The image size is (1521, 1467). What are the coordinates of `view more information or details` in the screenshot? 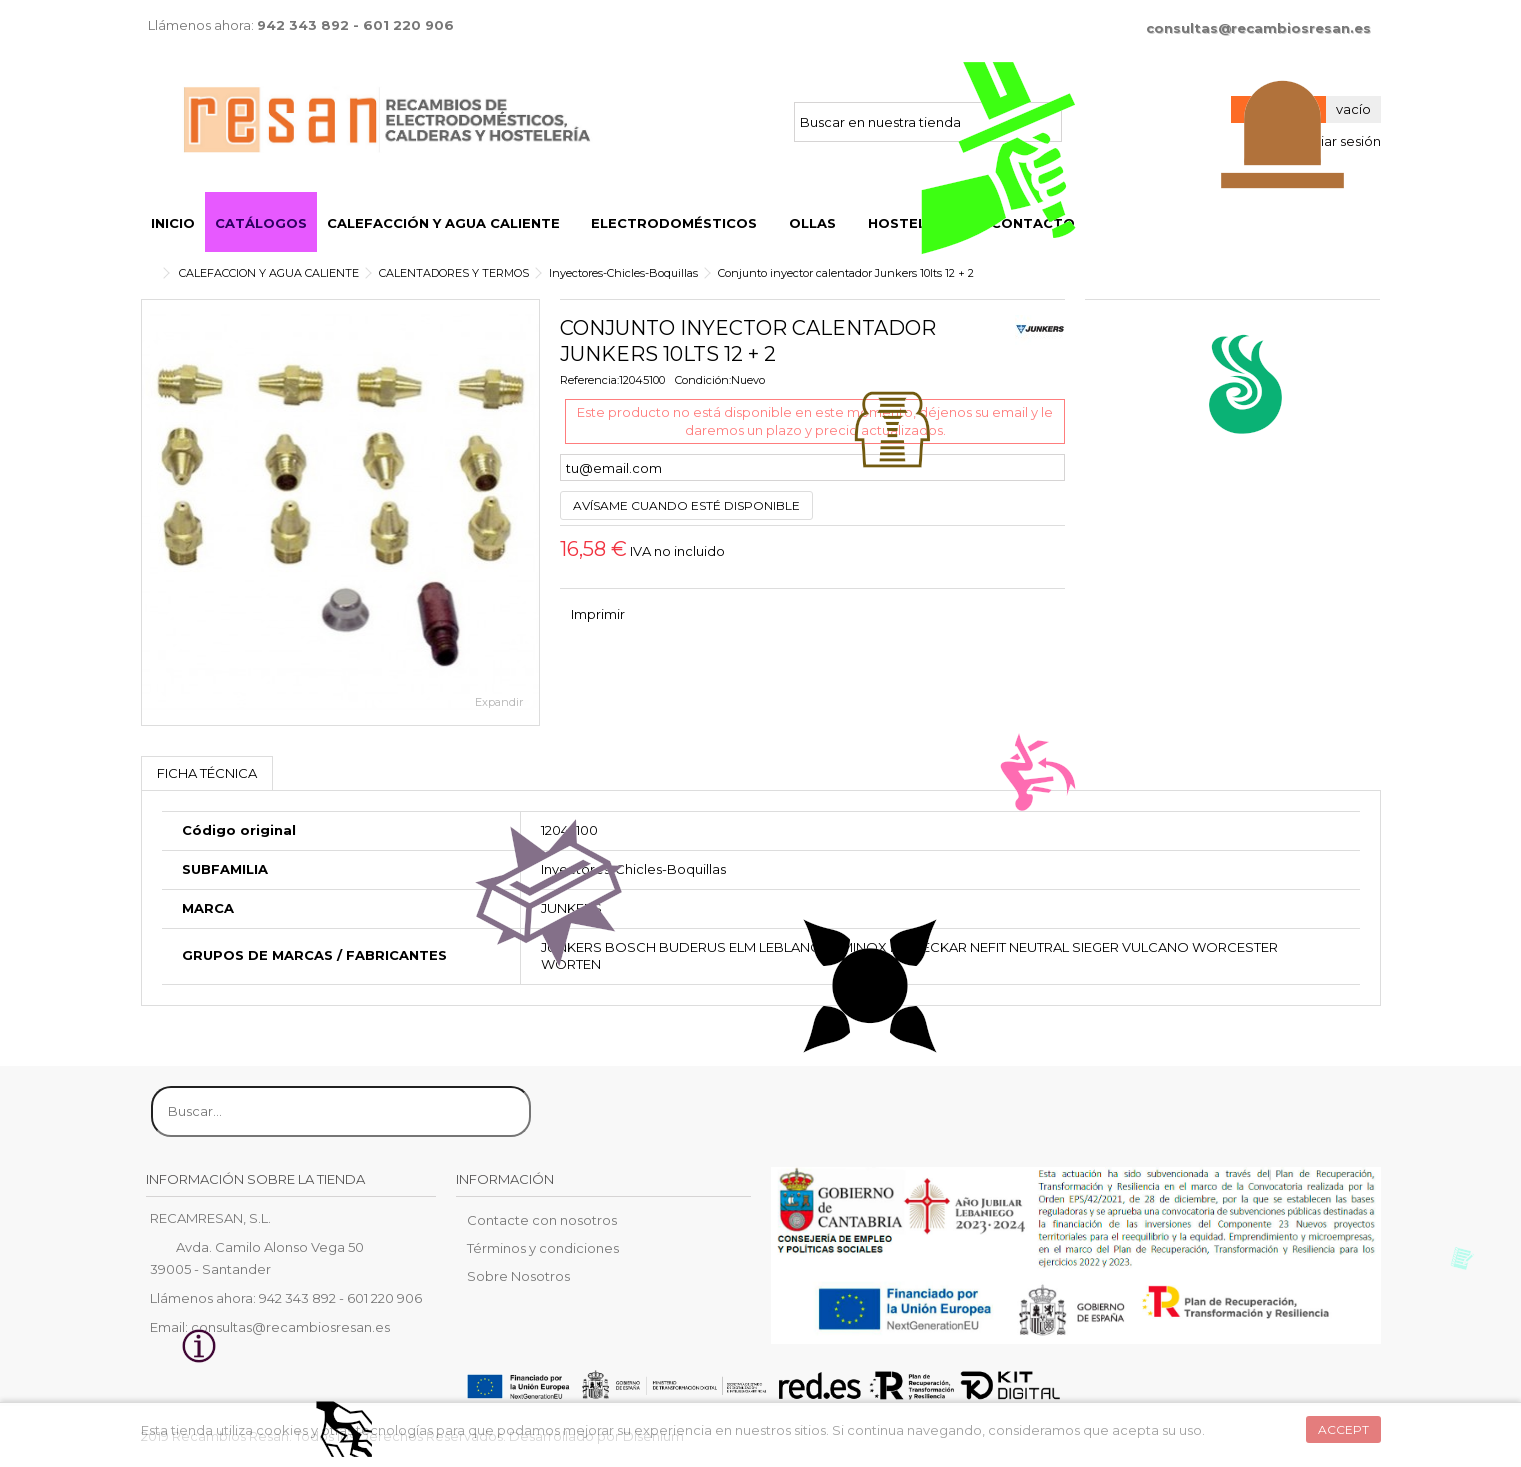 It's located at (199, 1346).